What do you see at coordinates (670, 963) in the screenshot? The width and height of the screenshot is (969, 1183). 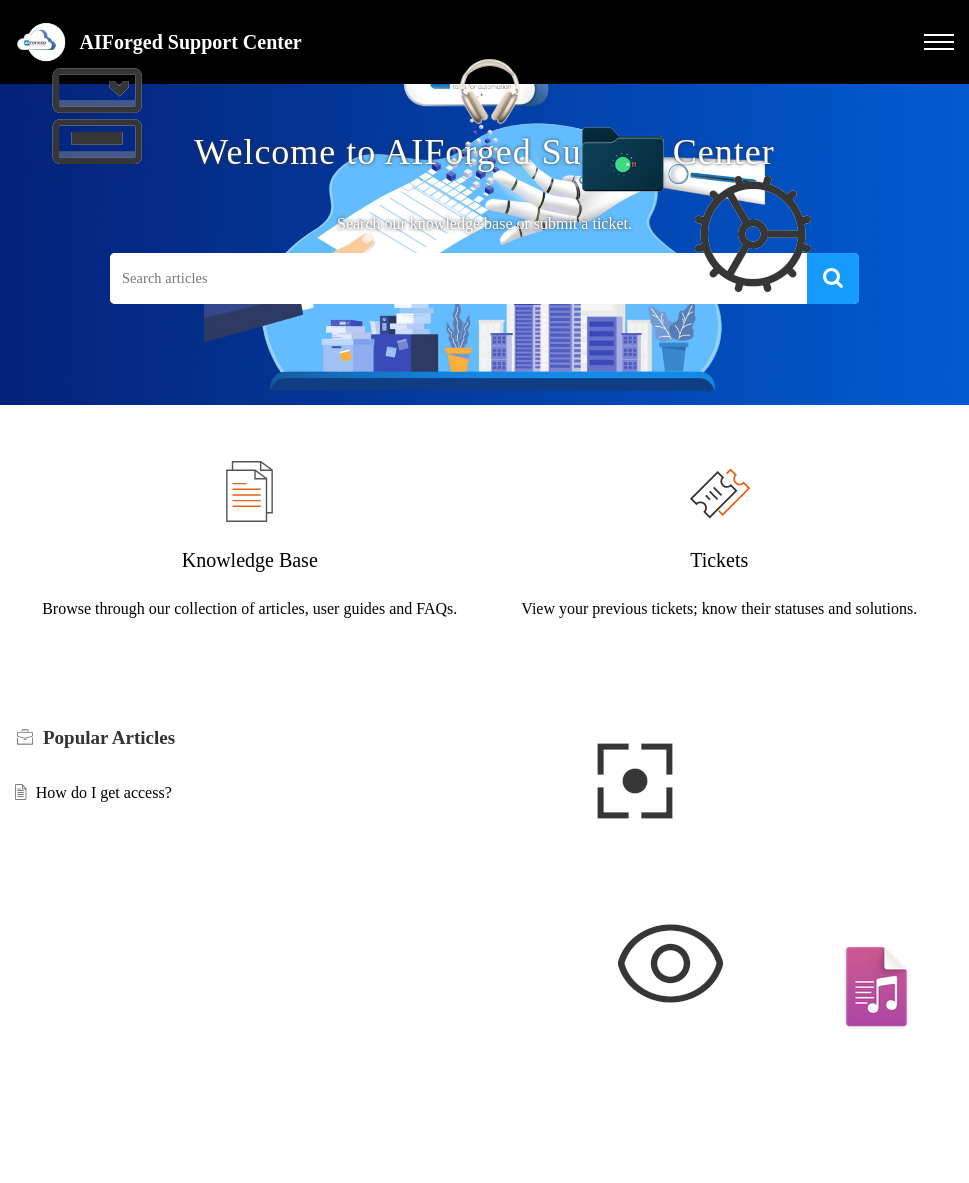 I see `access visibility or display settings` at bounding box center [670, 963].